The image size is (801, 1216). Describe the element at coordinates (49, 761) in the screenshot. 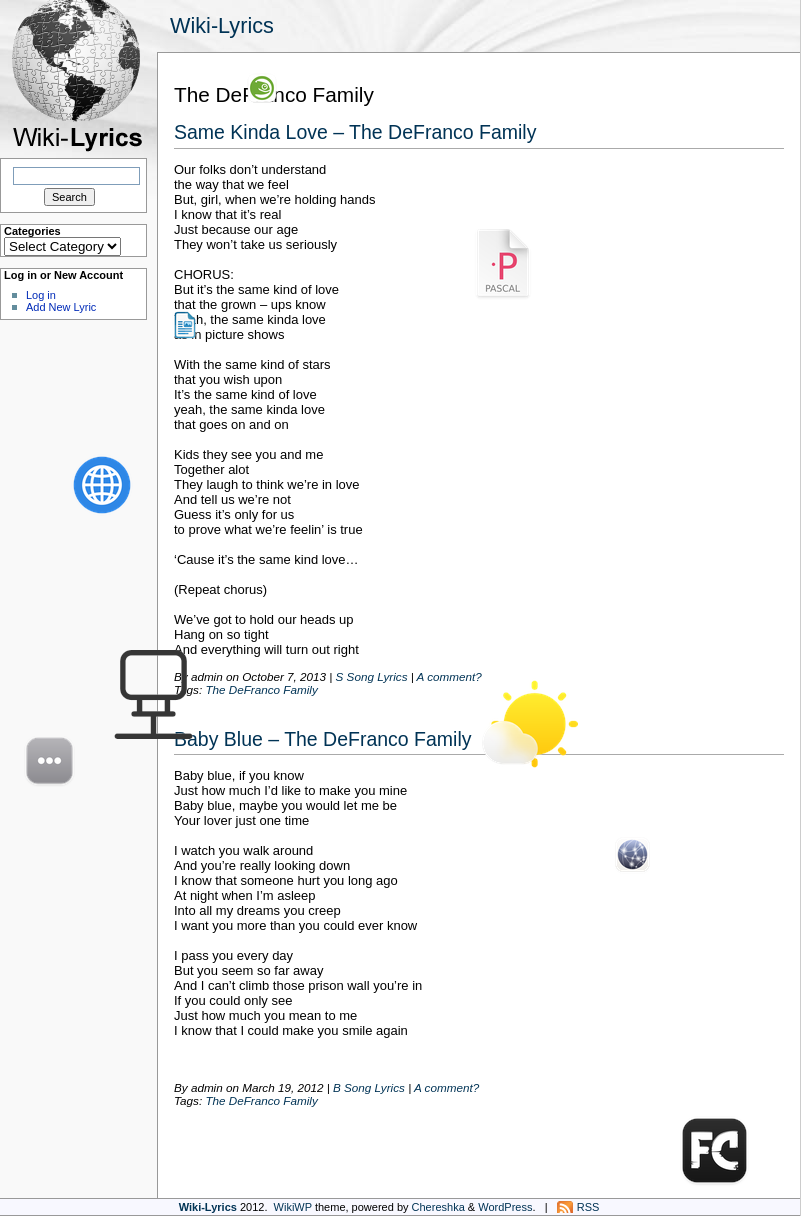

I see `access other or miscellaneous preferences` at that location.